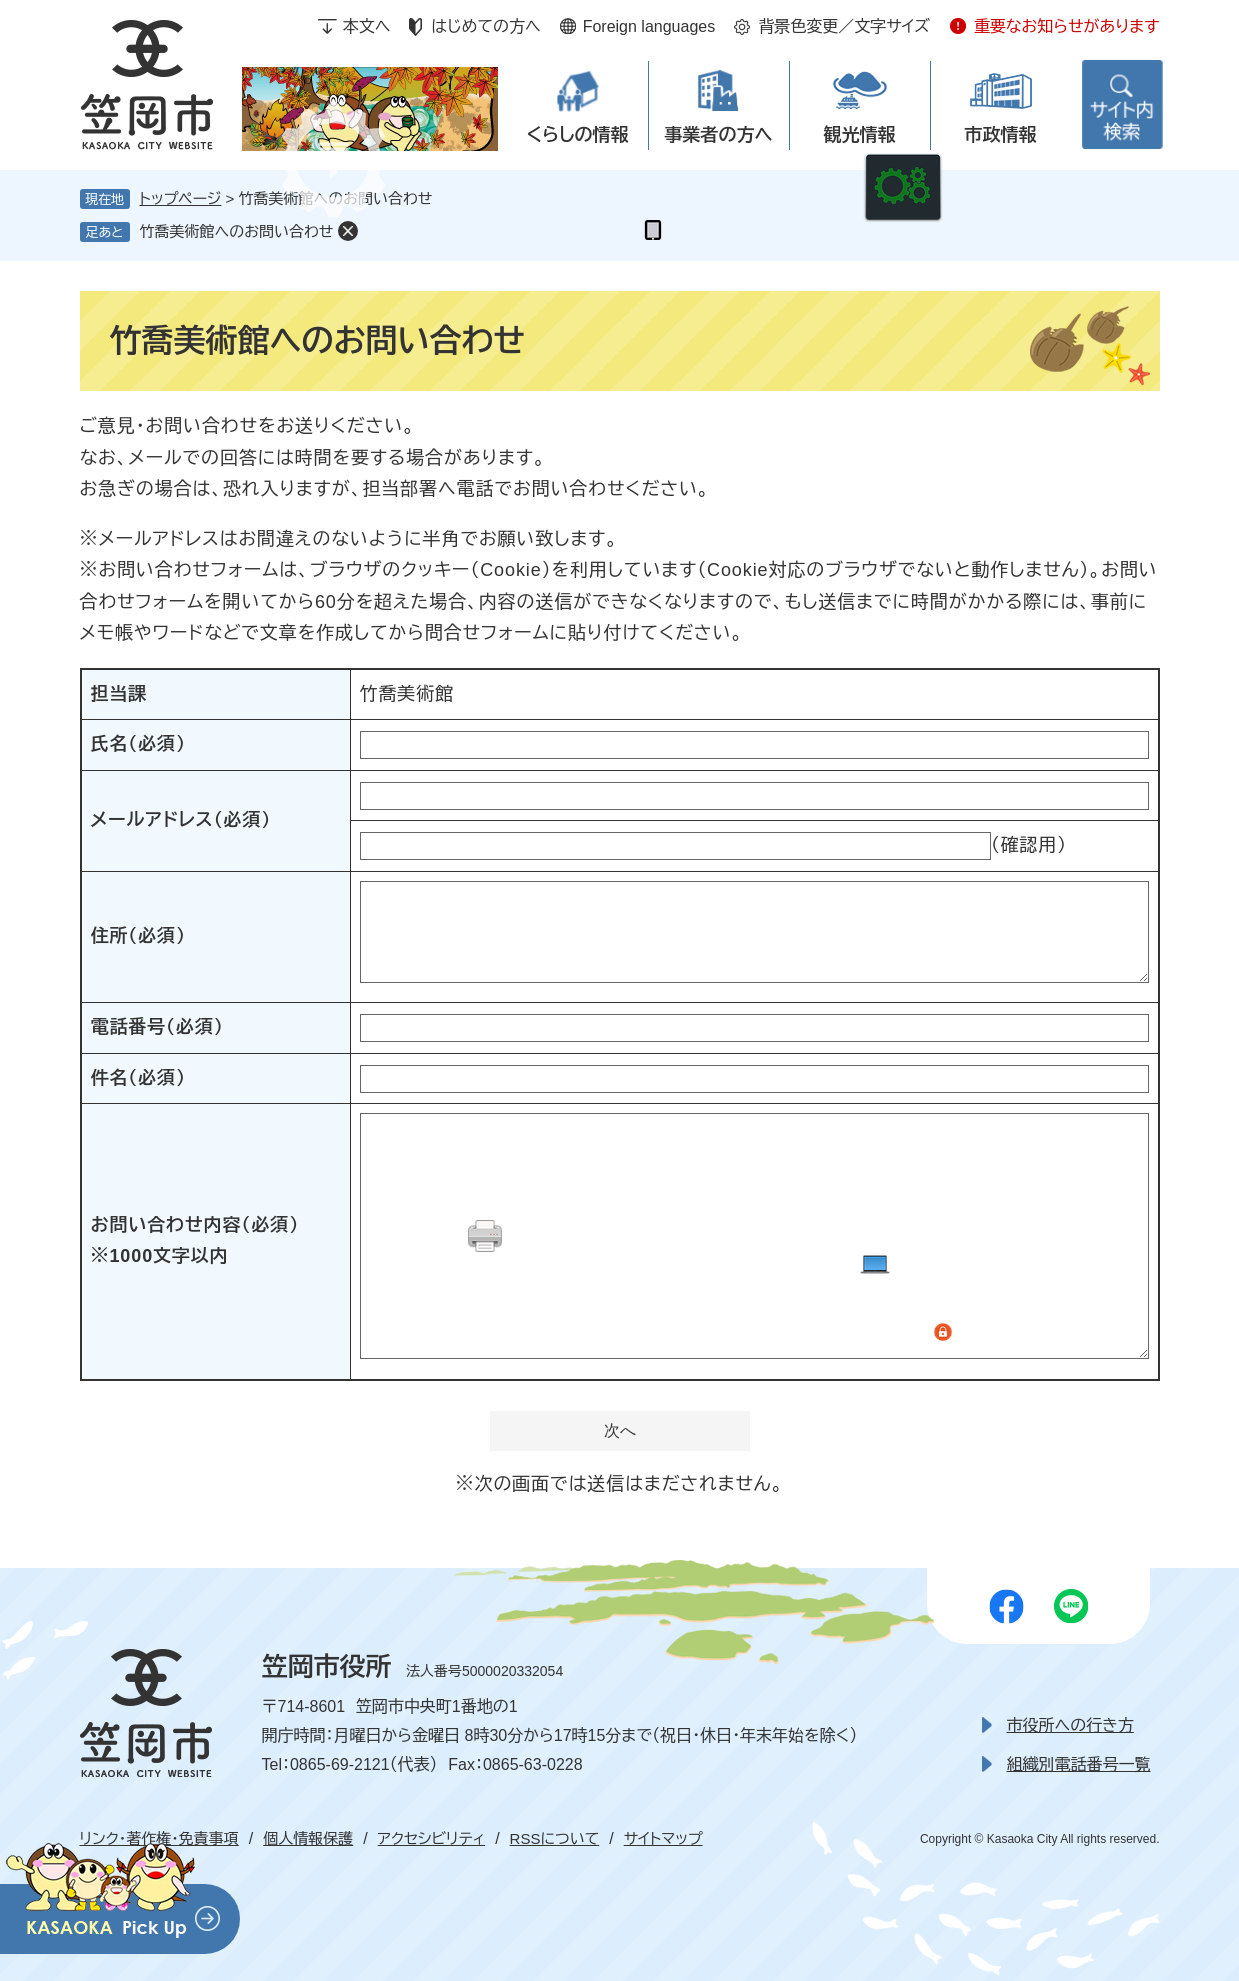 This screenshot has width=1239, height=1981. What do you see at coordinates (903, 187) in the screenshot?
I see `run an iTerm2 automation script` at bounding box center [903, 187].